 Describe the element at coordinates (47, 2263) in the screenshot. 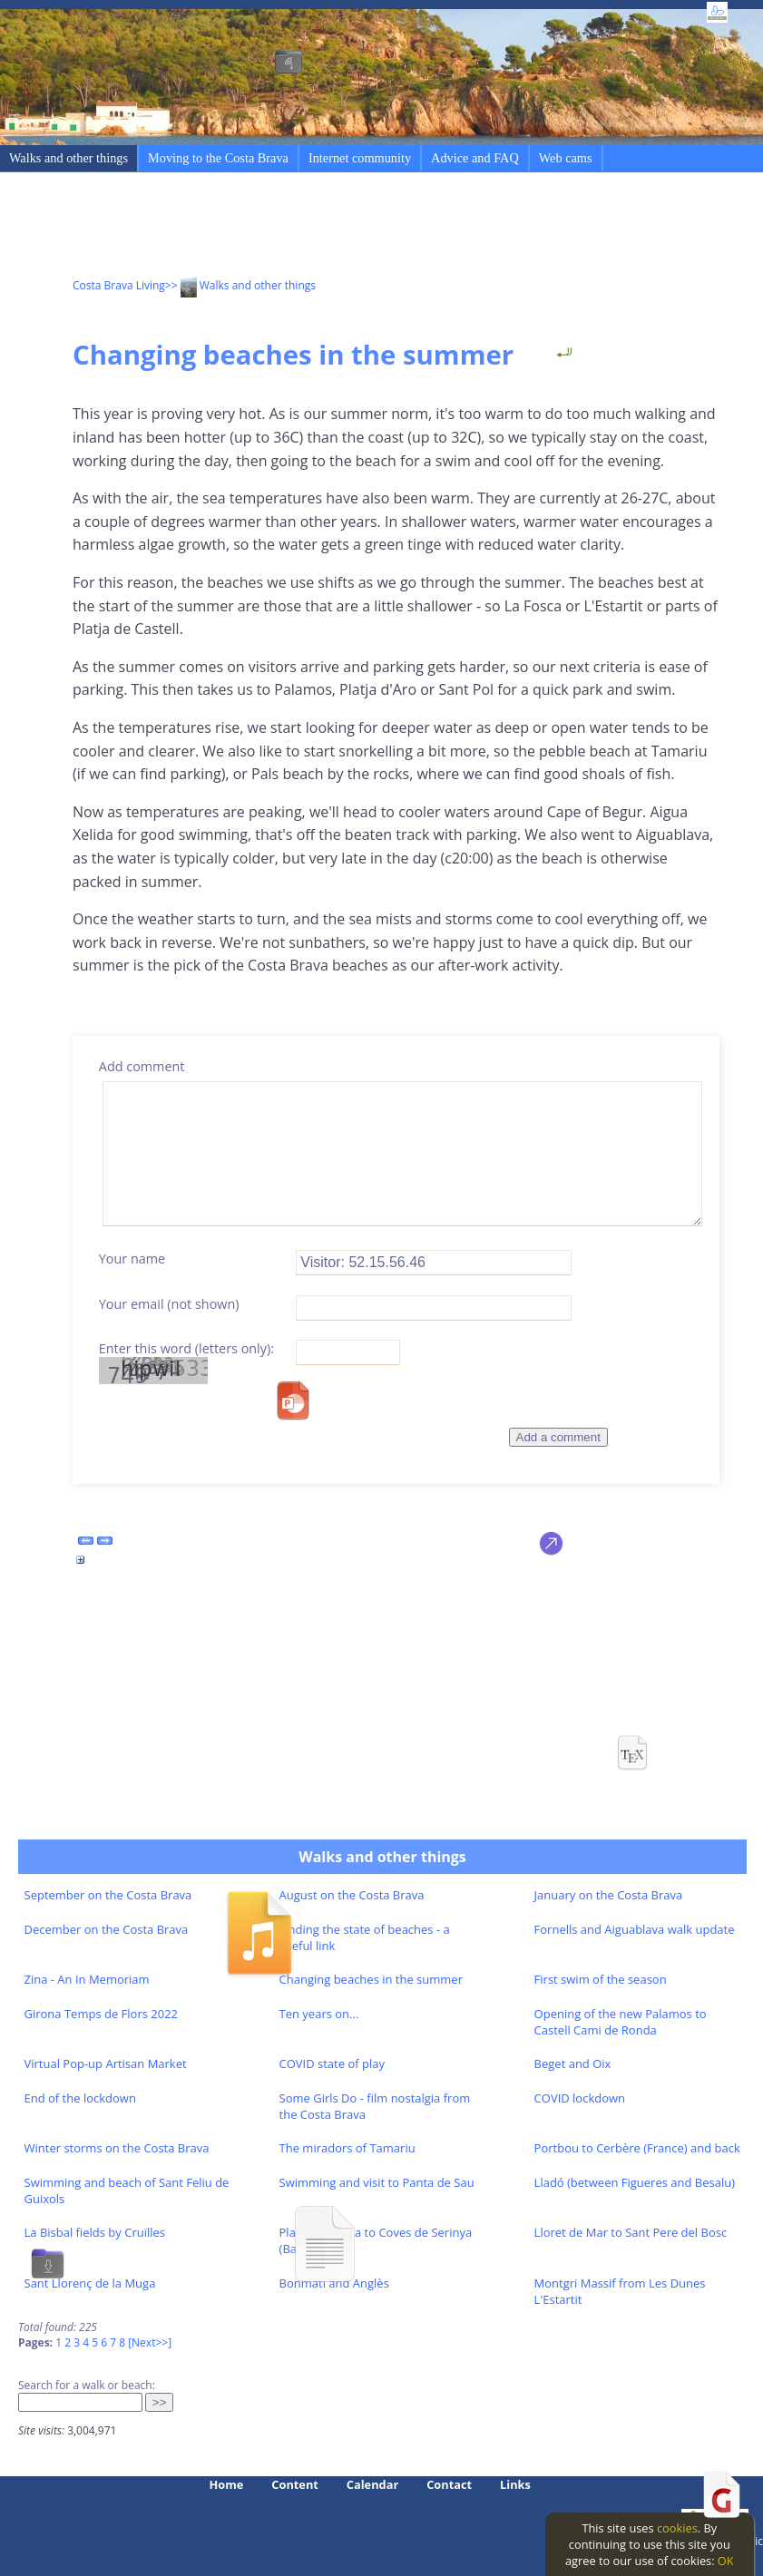

I see `open your downloads folder` at that location.